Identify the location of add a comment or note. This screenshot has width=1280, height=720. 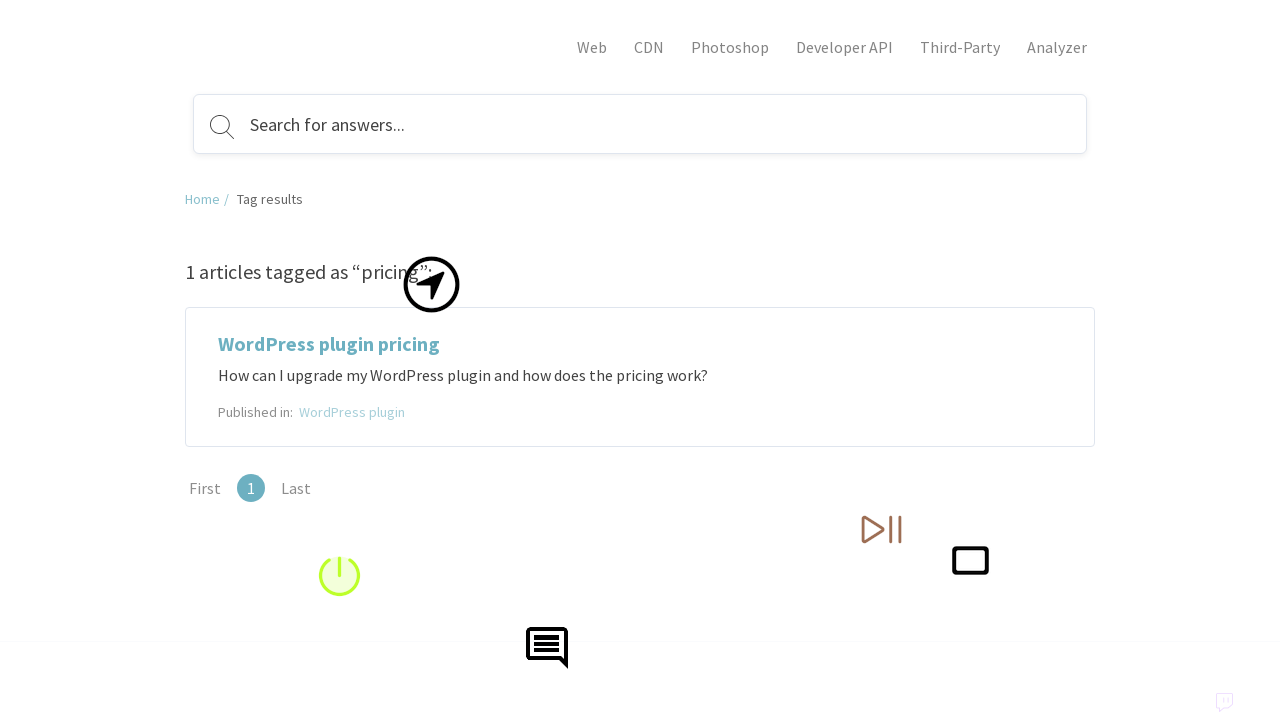
(547, 648).